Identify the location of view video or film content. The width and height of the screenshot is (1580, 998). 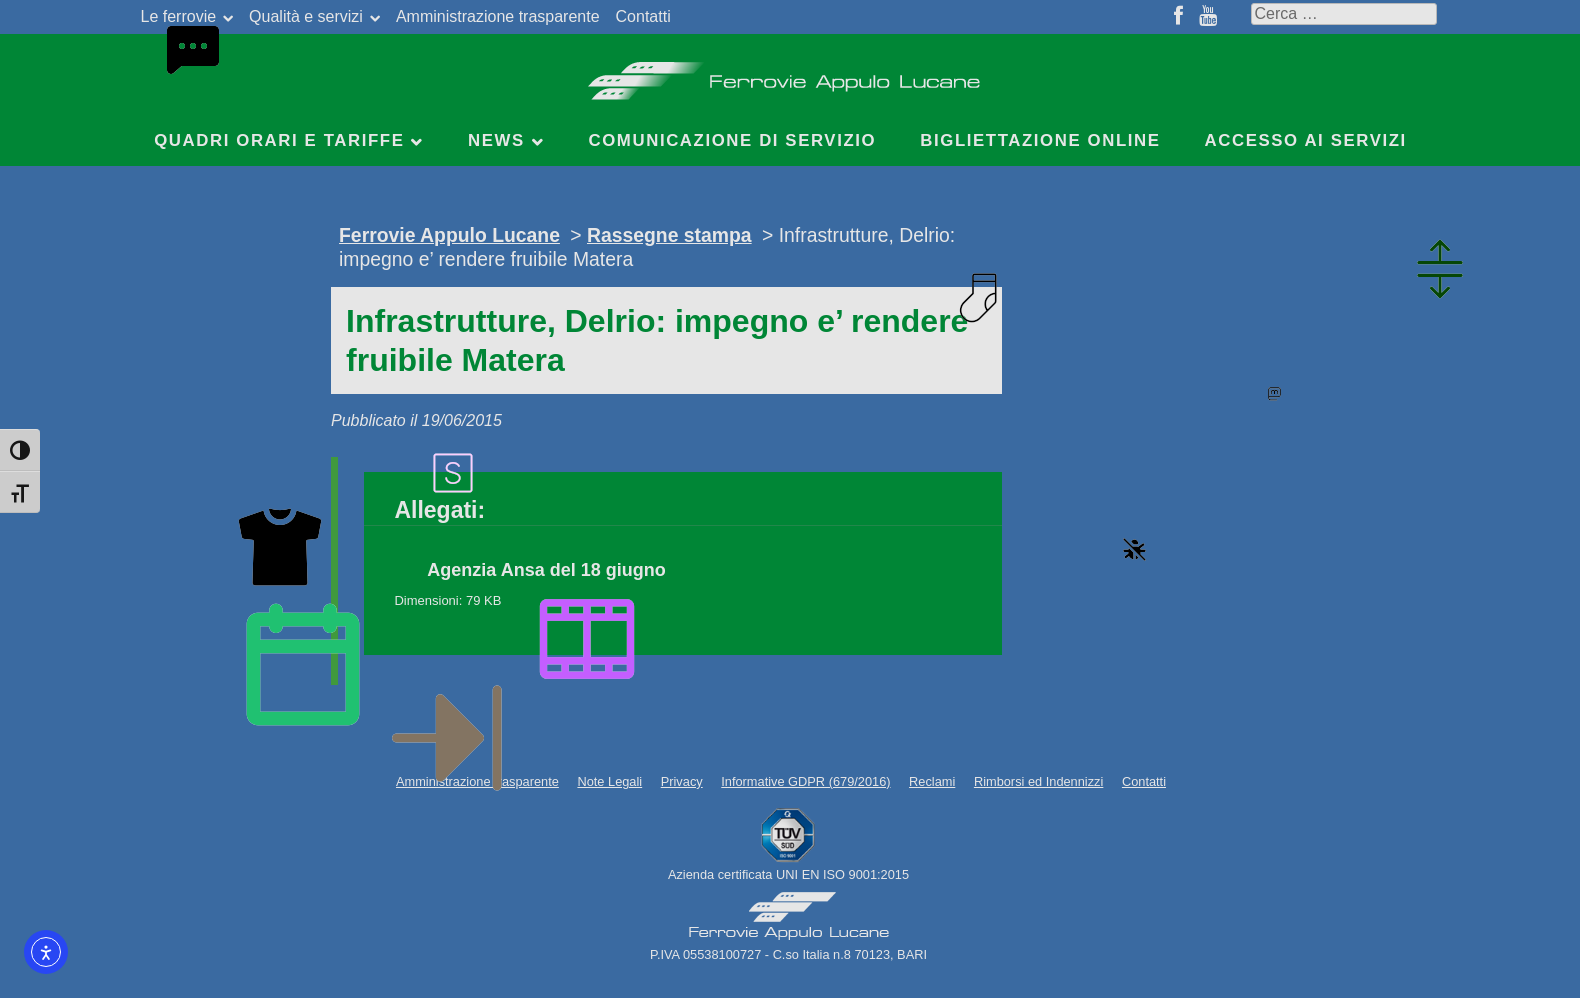
(587, 639).